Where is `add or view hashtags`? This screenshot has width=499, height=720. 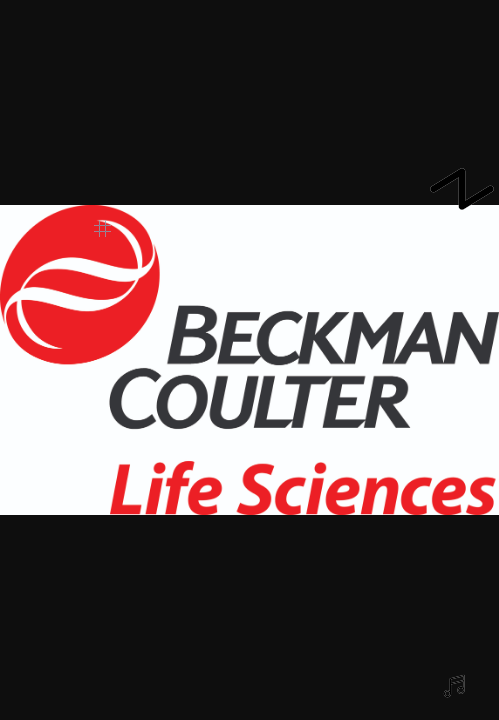
add or view hashtags is located at coordinates (102, 228).